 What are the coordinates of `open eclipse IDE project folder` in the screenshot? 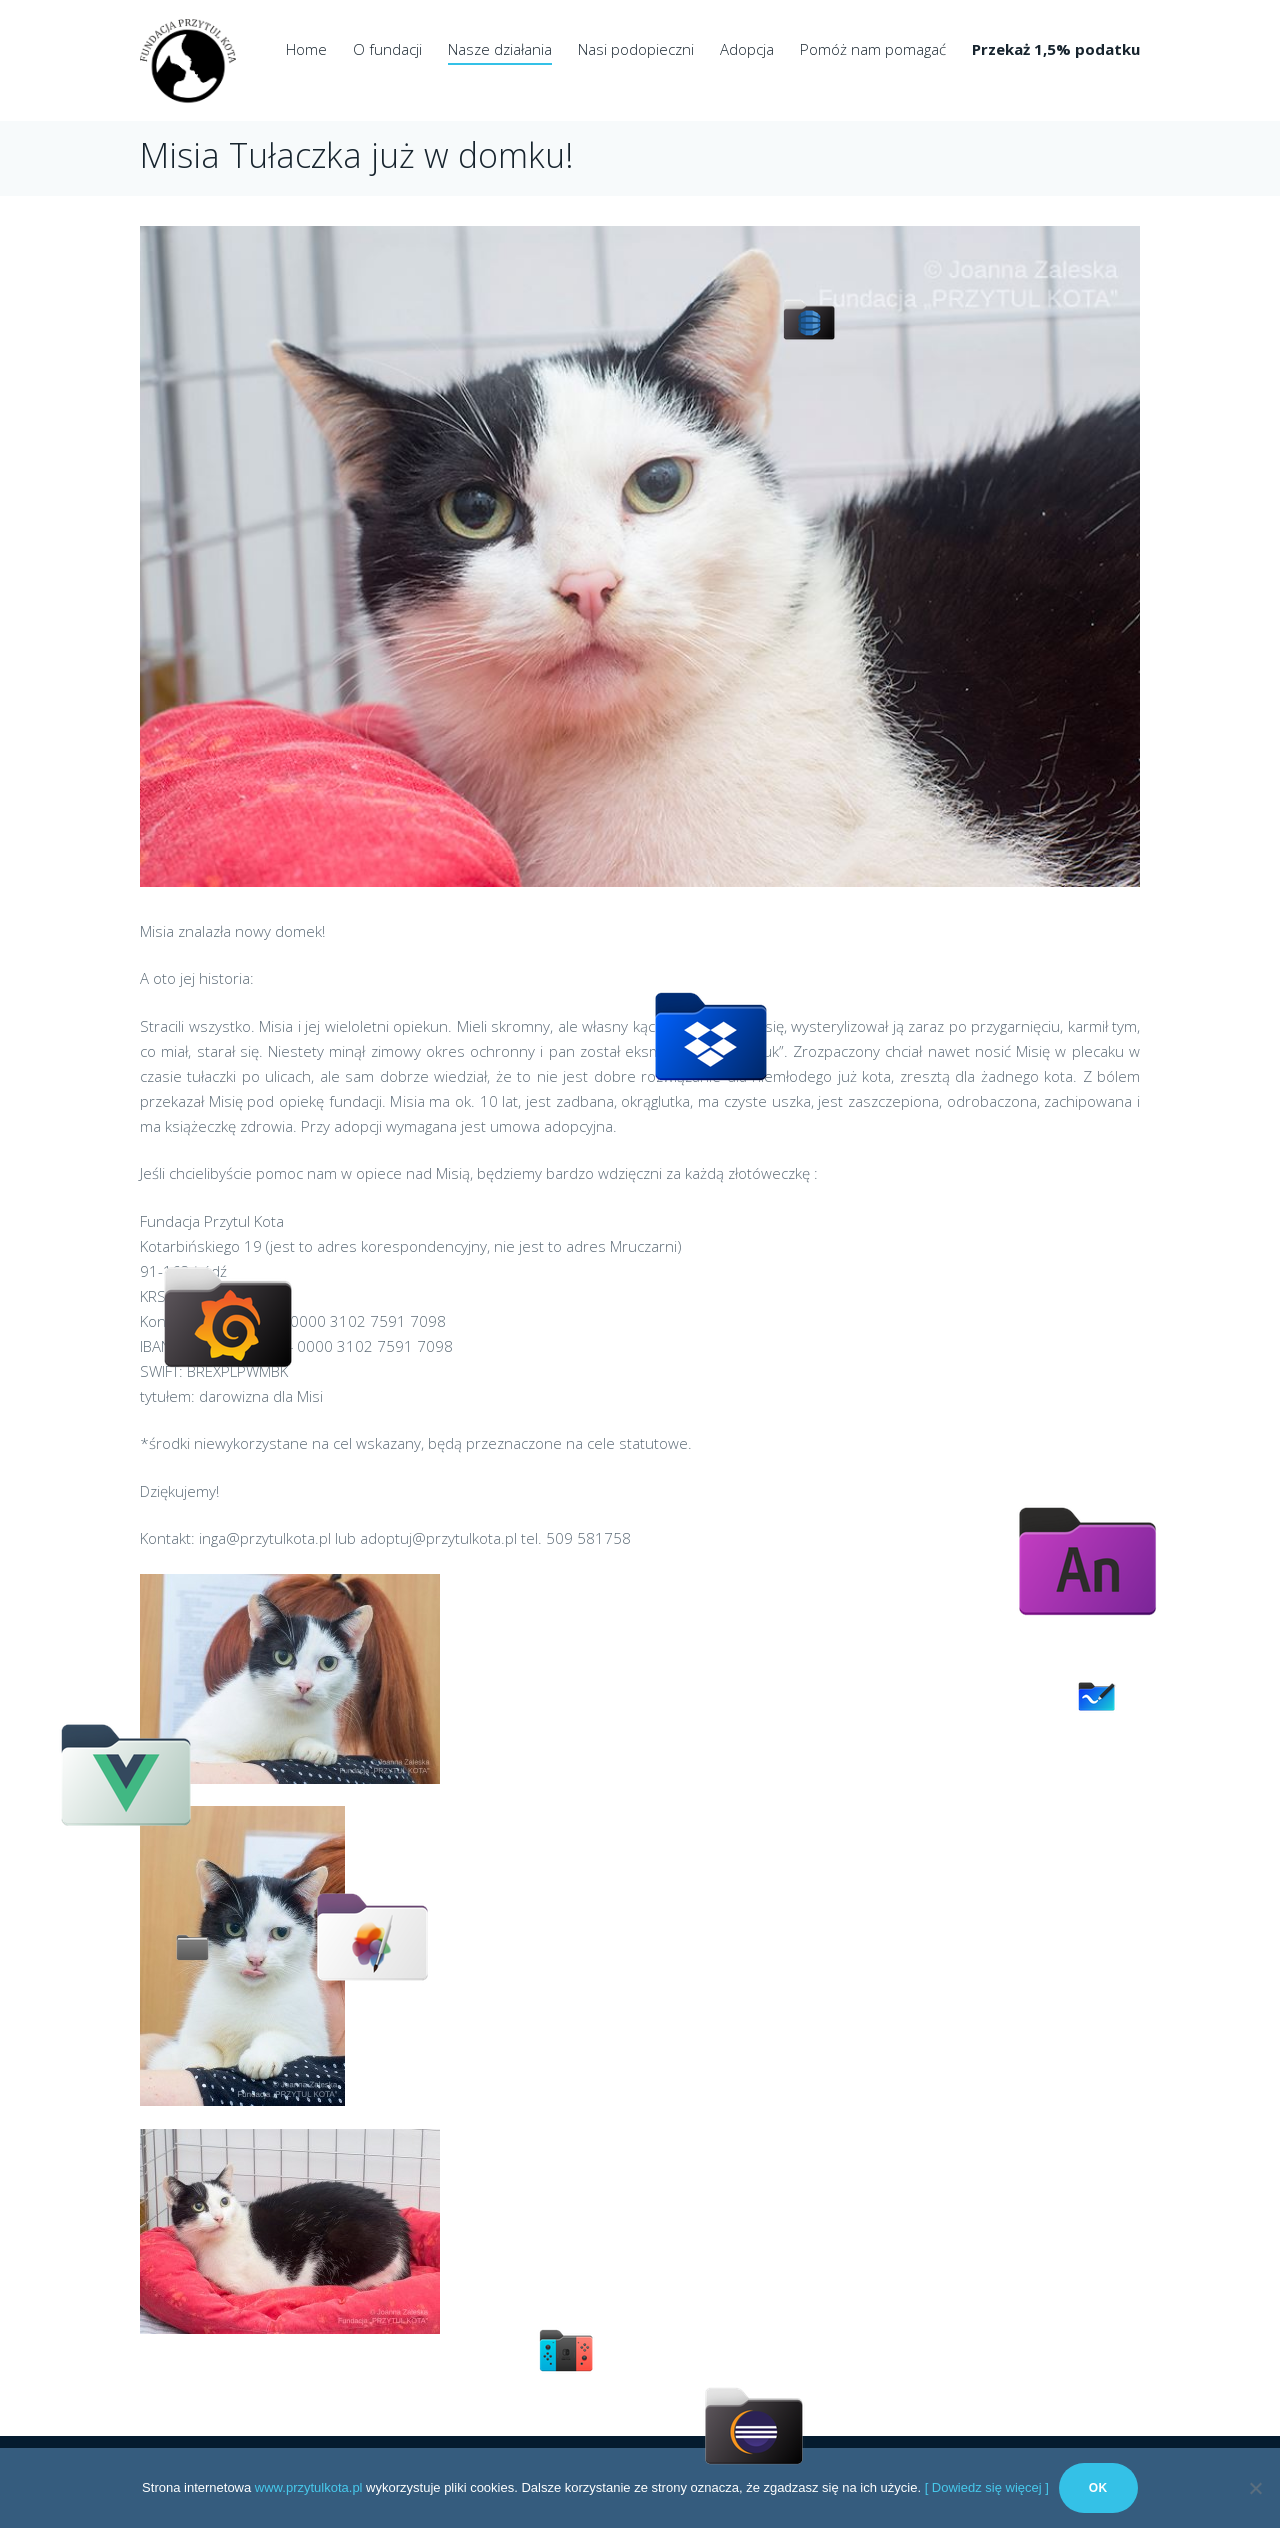 It's located at (753, 2428).